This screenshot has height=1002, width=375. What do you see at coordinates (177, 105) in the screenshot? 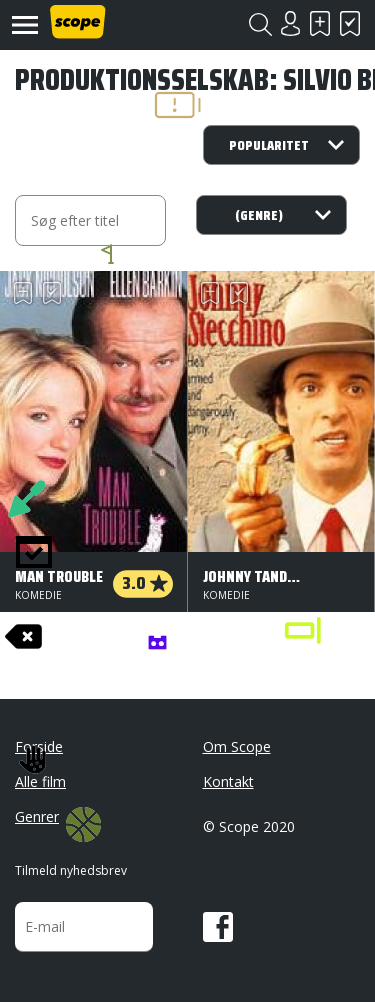
I see `indicates low battery warning` at bounding box center [177, 105].